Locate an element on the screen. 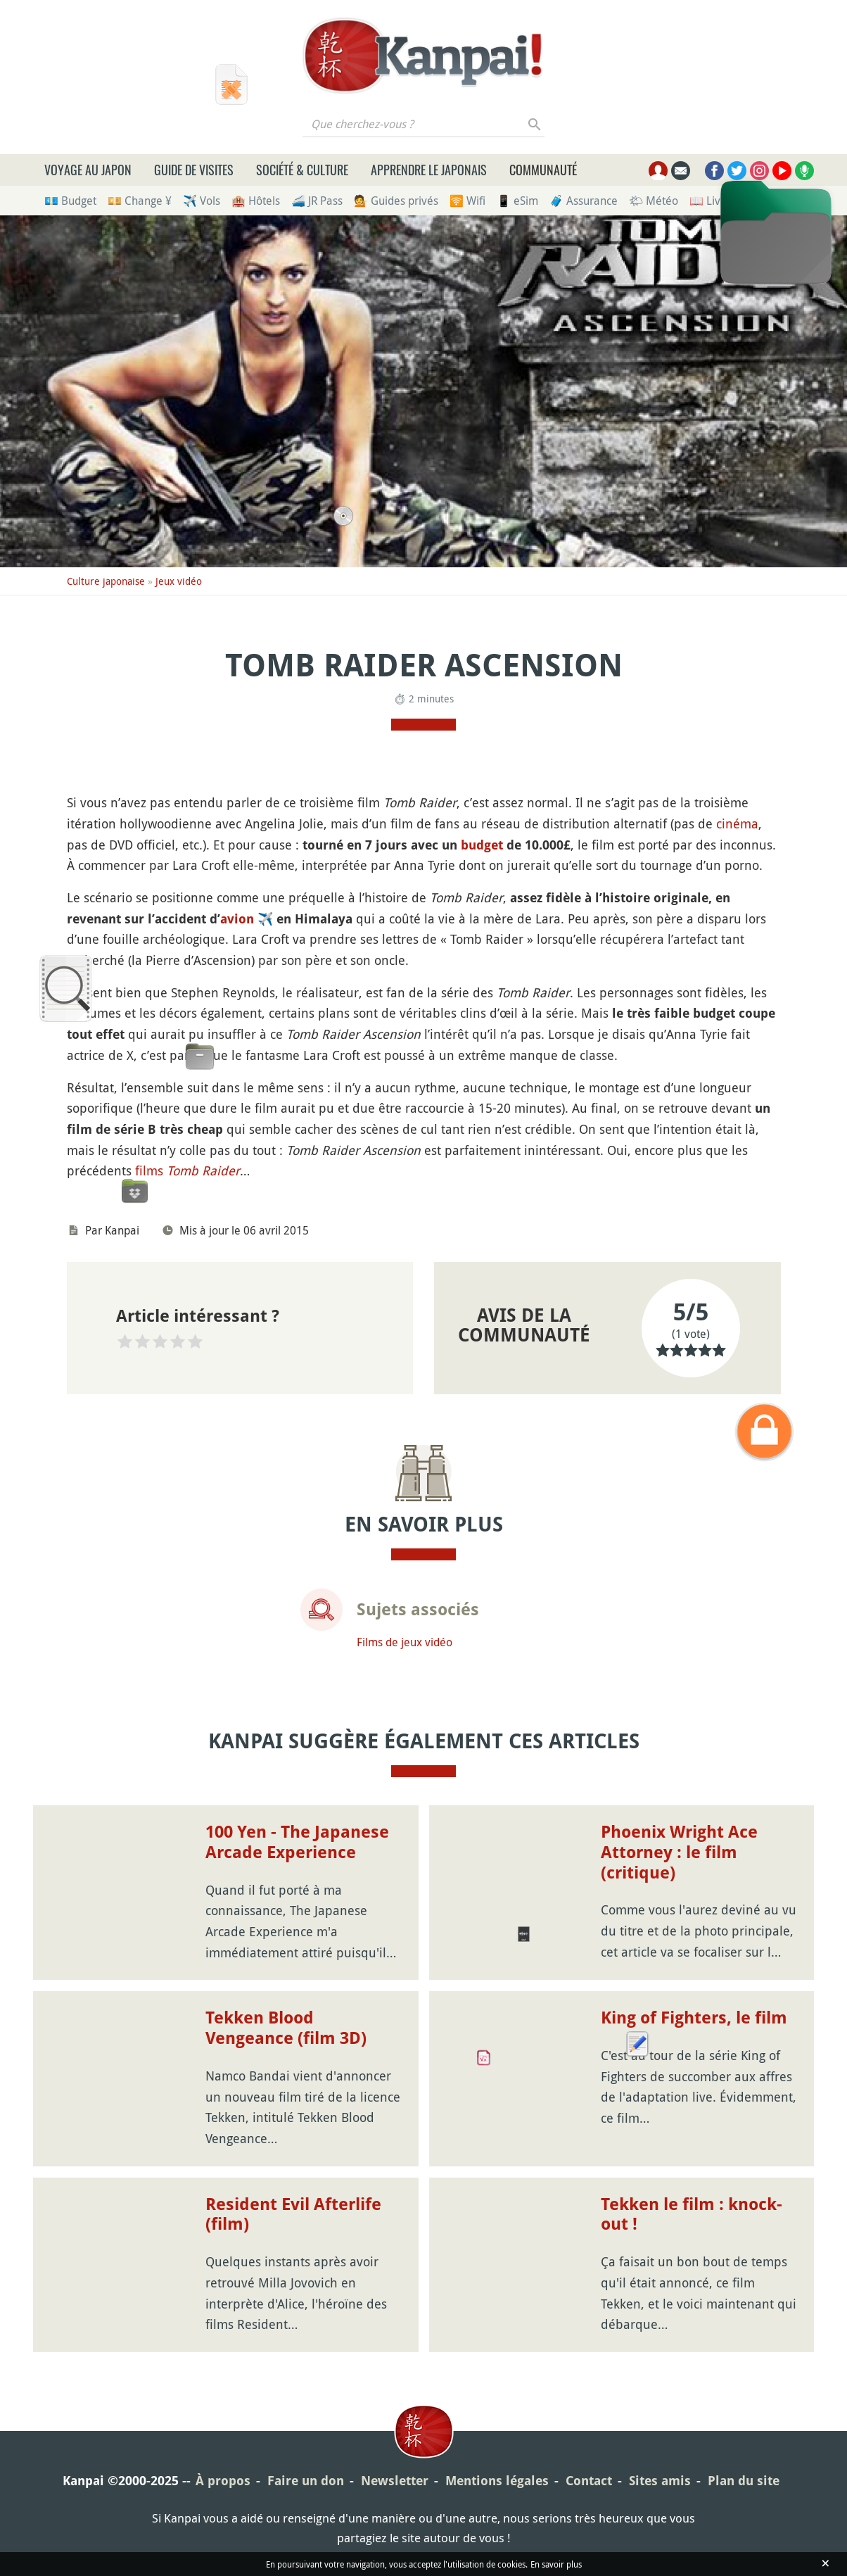 Image resolution: width=847 pixels, height=2576 pixels. libreoffice math formula template file is located at coordinates (483, 2057).